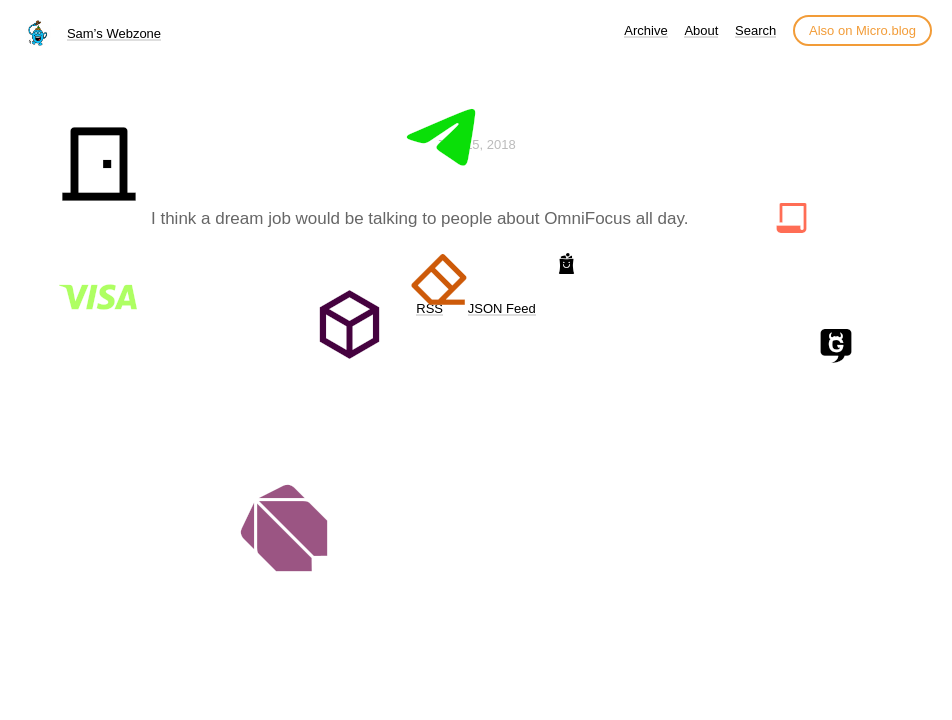  What do you see at coordinates (566, 263) in the screenshot?
I see `open the Blibli shopping app` at bounding box center [566, 263].